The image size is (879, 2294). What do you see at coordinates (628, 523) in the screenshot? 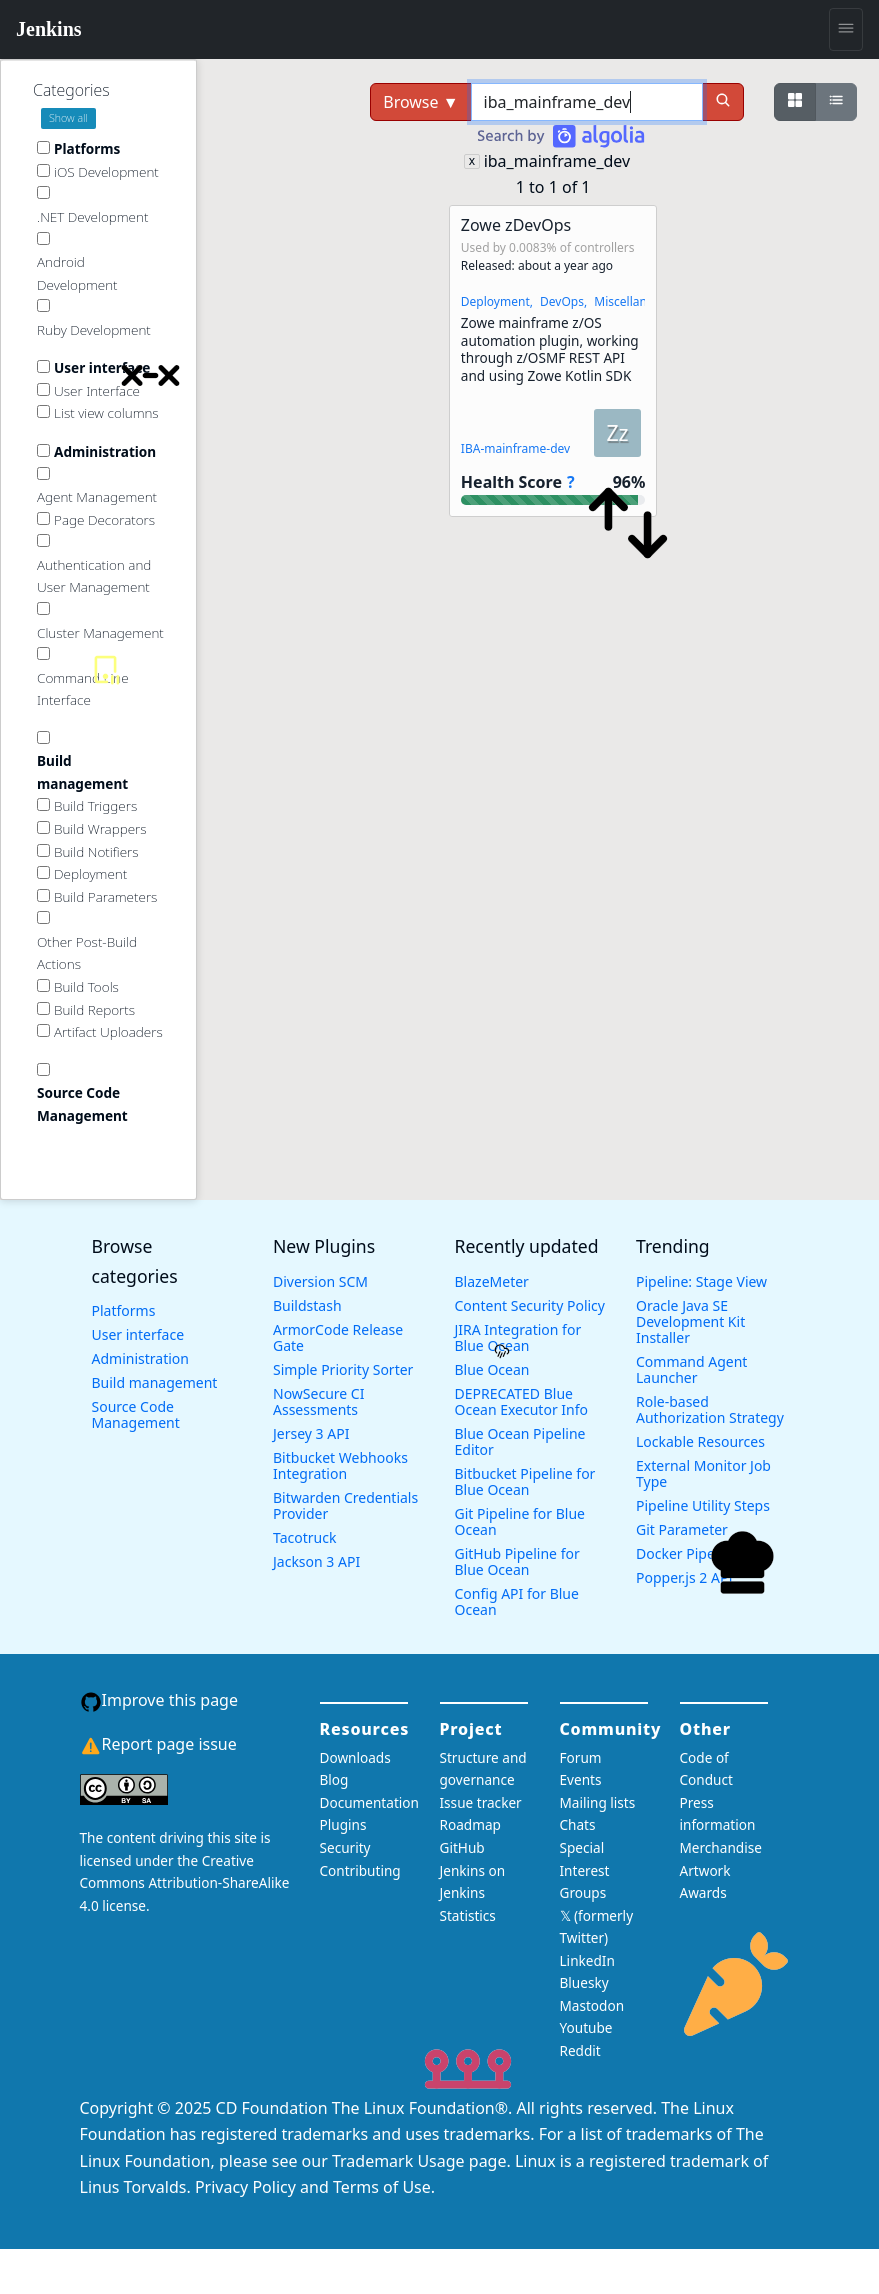
I see `switch the order of items vertically` at bounding box center [628, 523].